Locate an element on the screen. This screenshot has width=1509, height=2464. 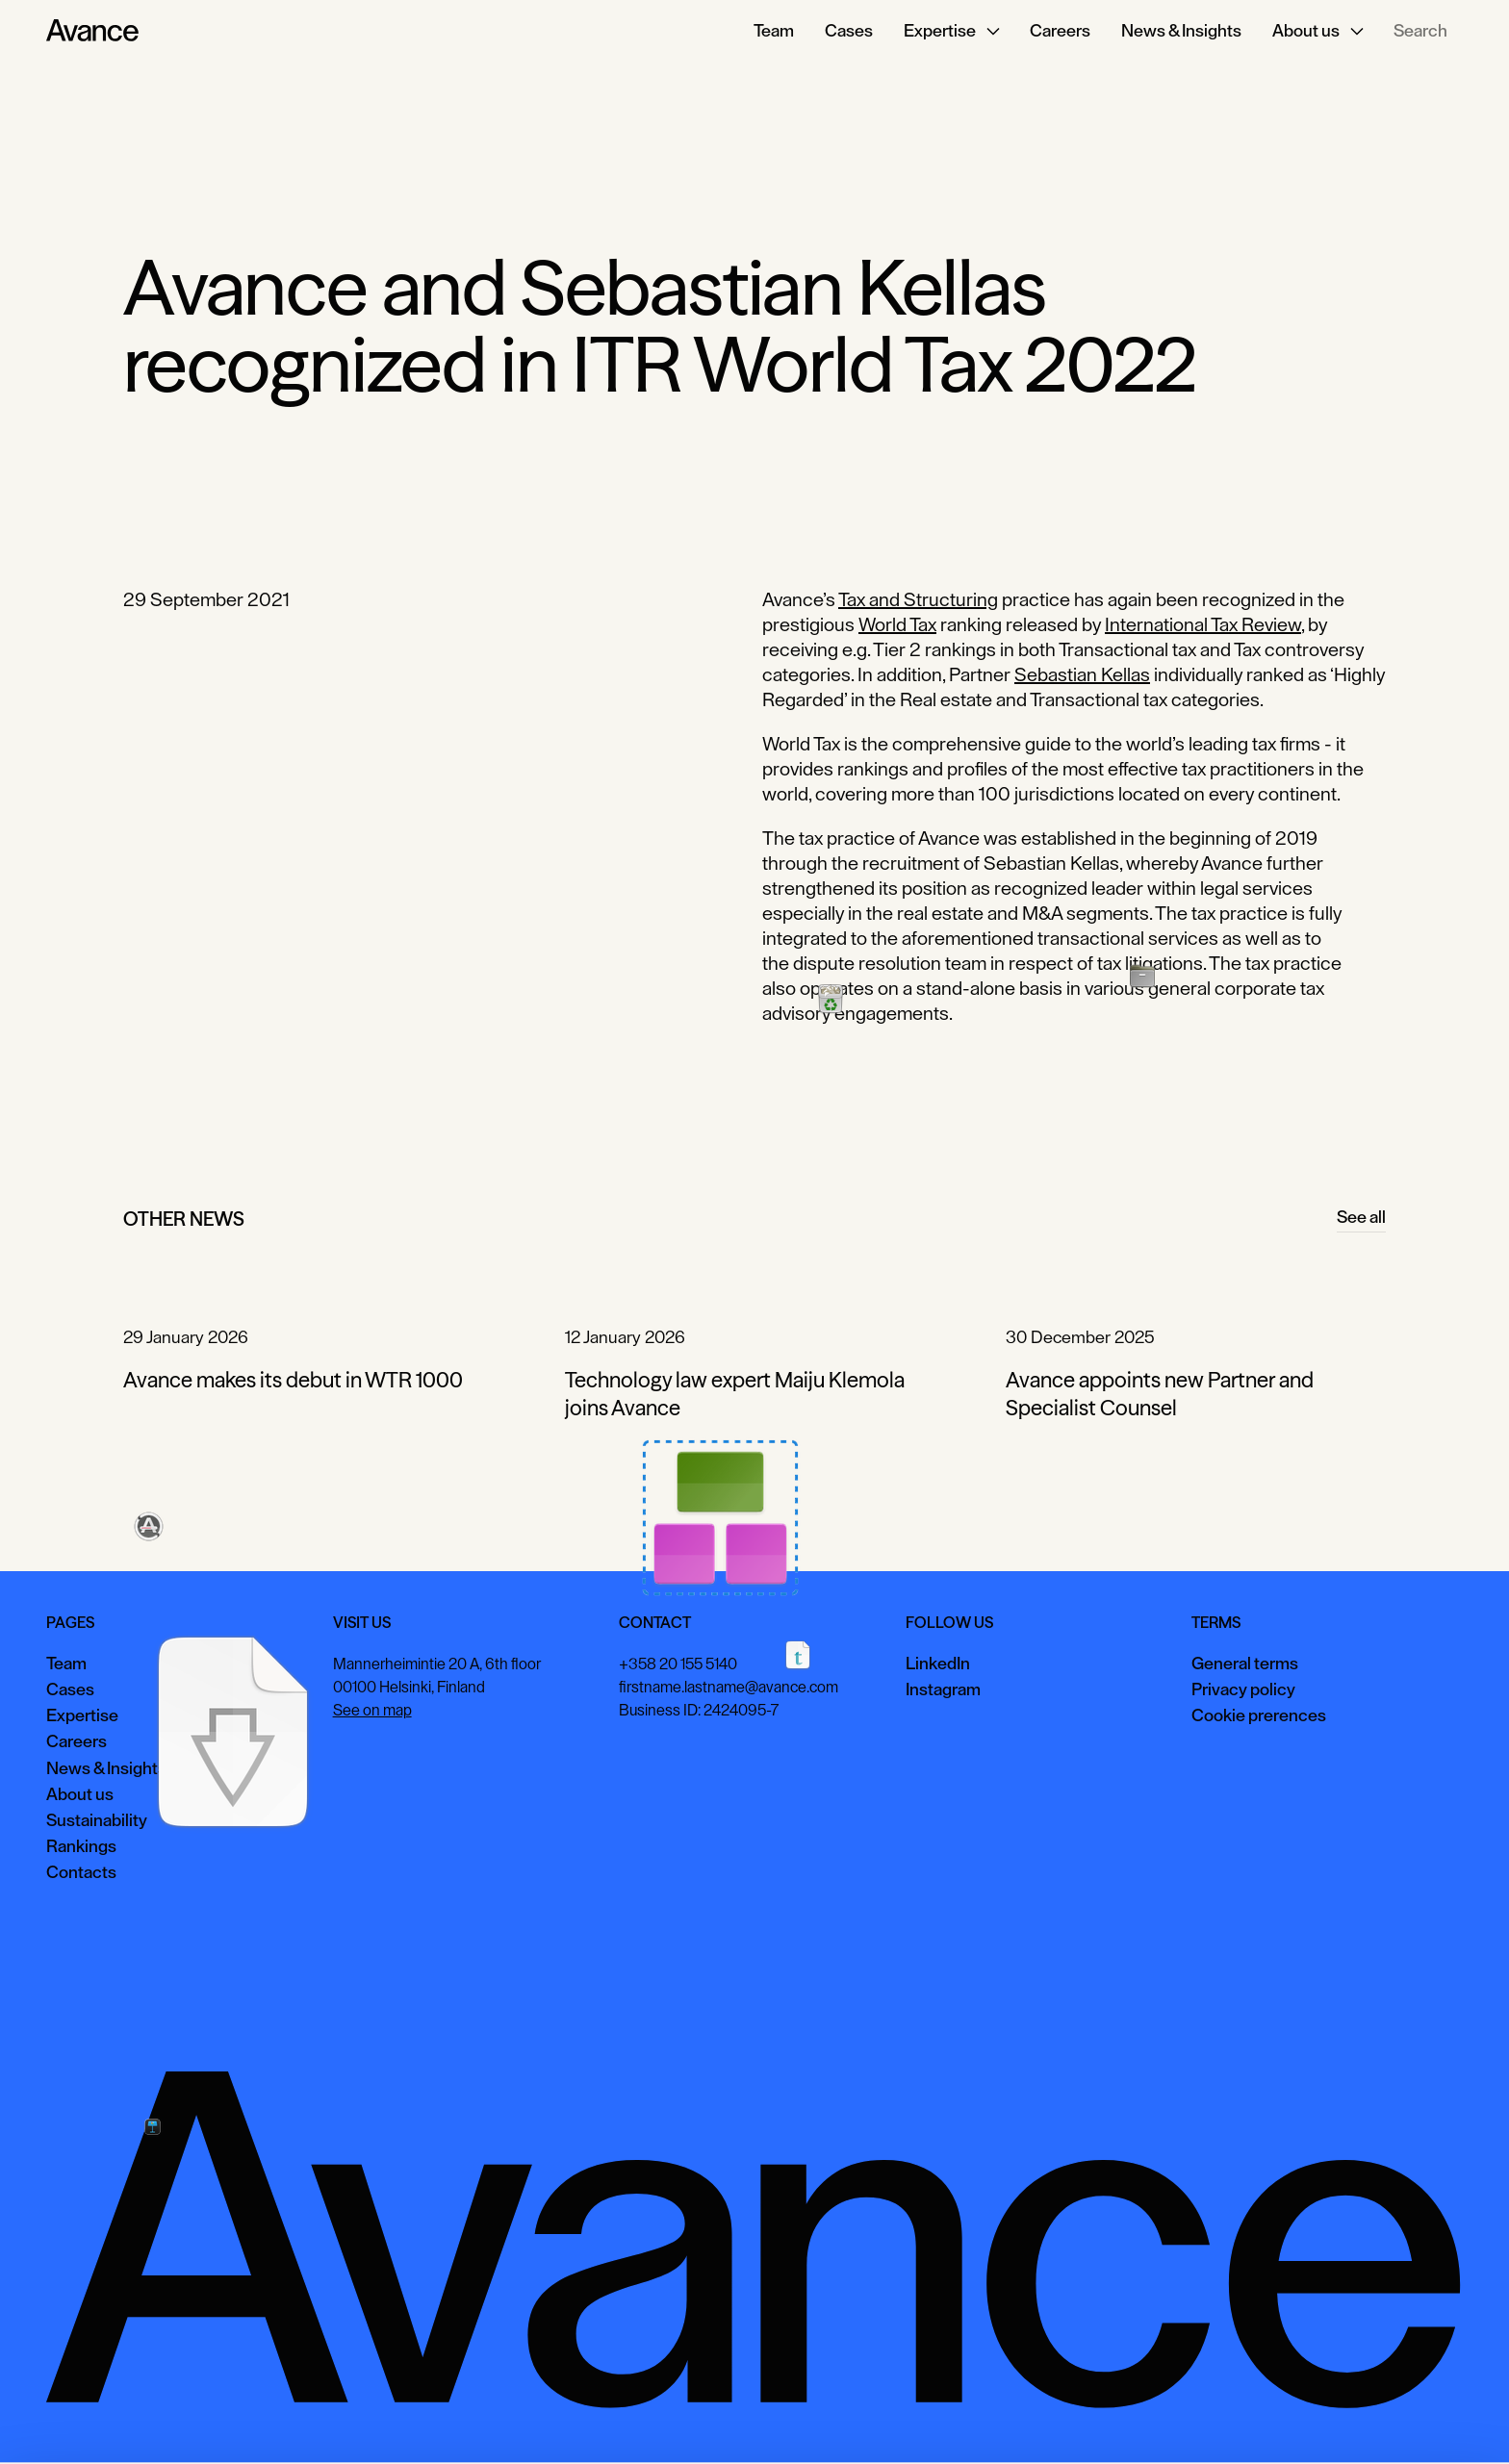
select all items in the current view is located at coordinates (720, 1517).